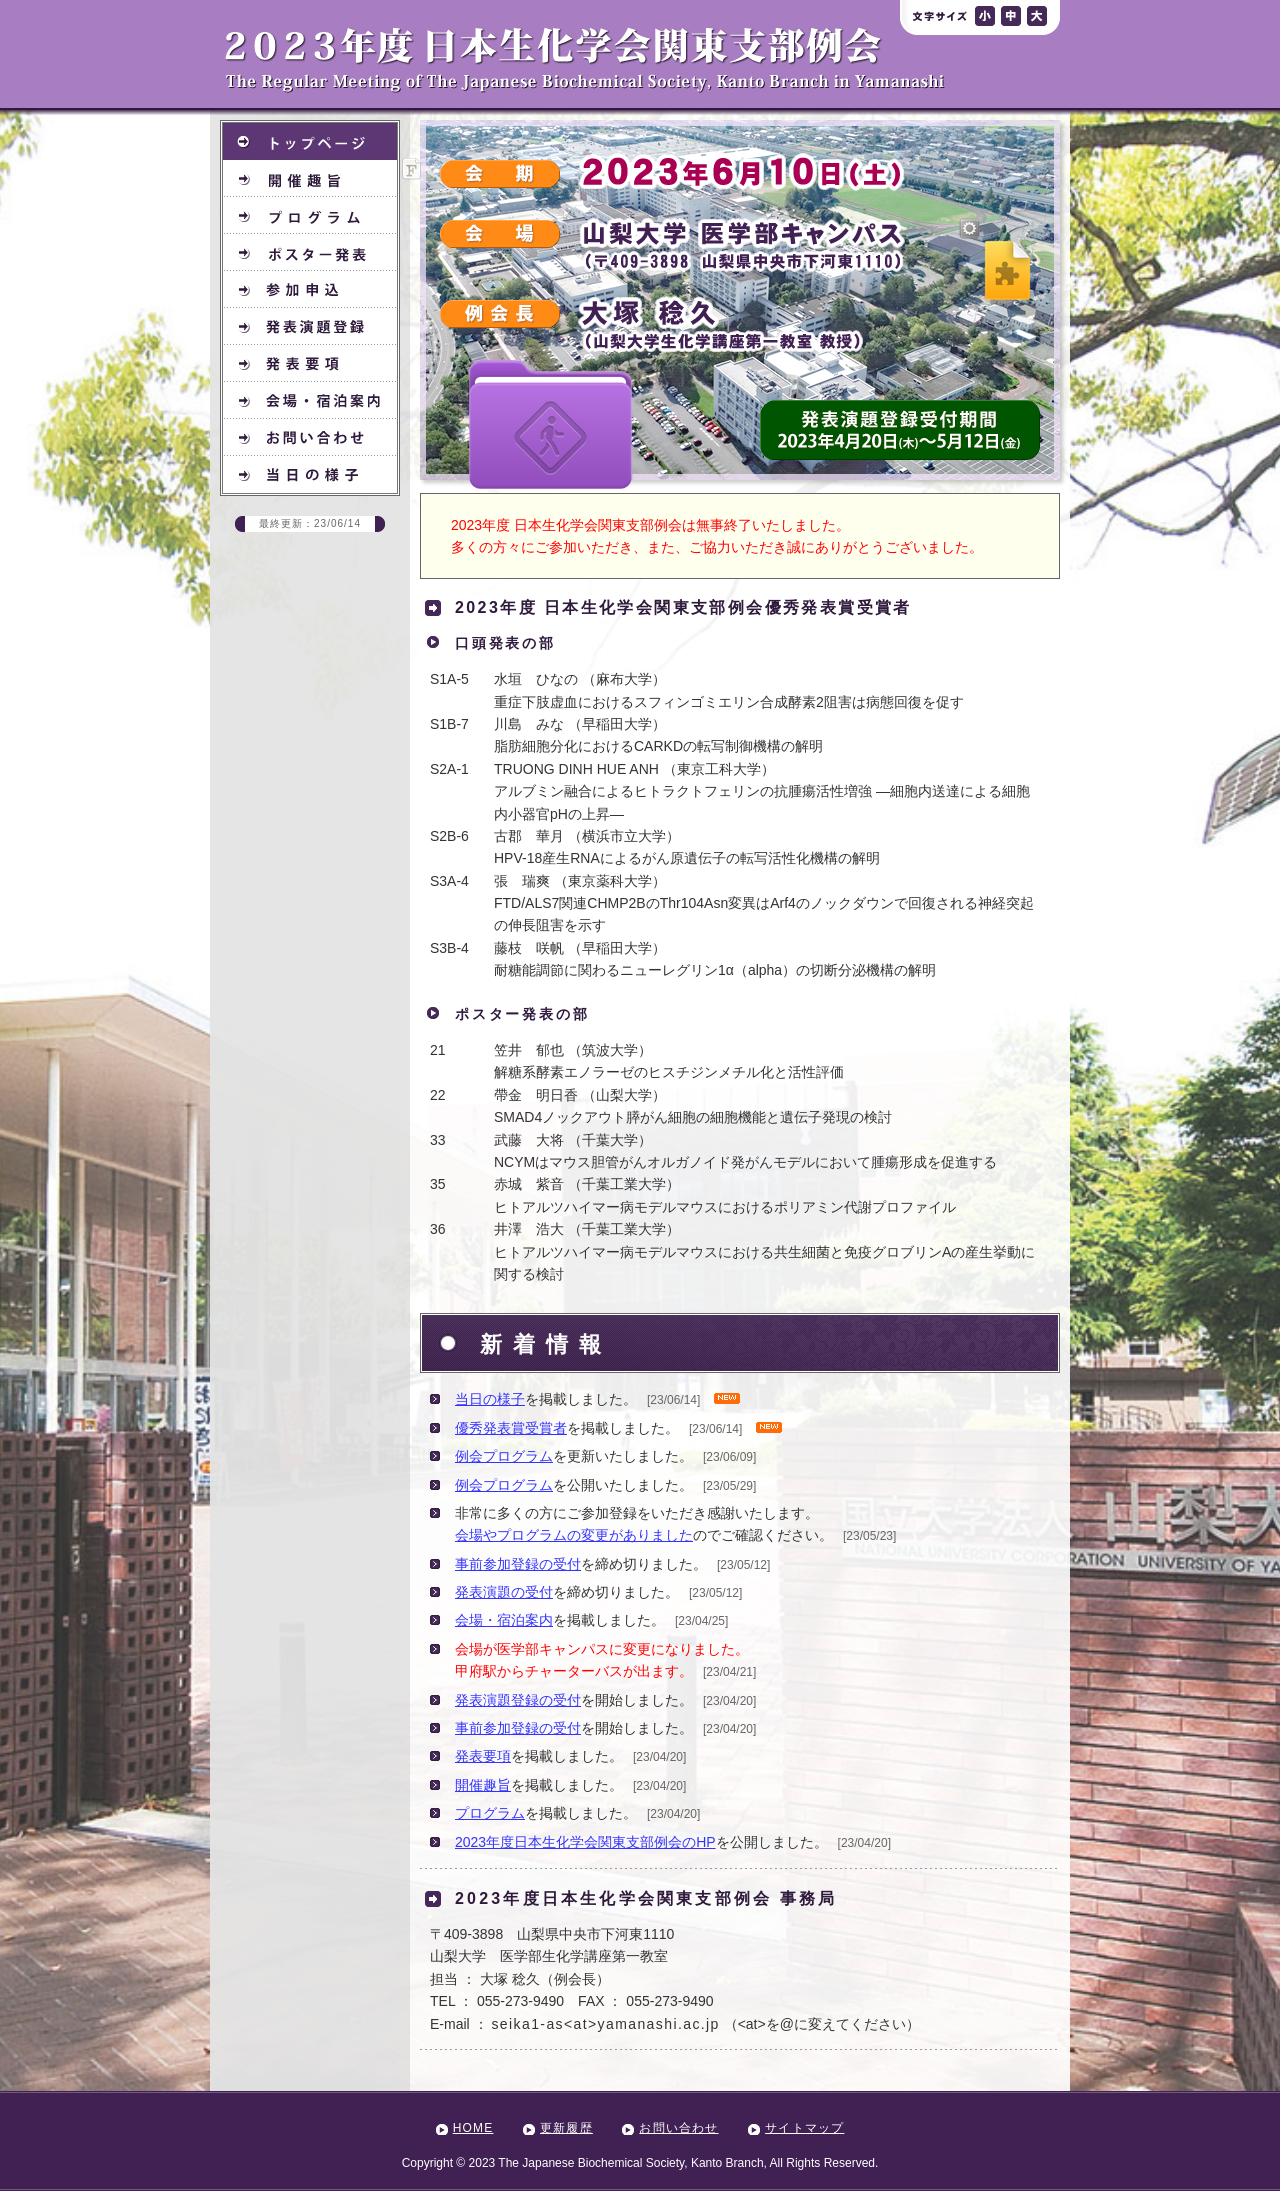 The height and width of the screenshot is (2191, 1280). I want to click on shared library file type indicator, so click(969, 228).